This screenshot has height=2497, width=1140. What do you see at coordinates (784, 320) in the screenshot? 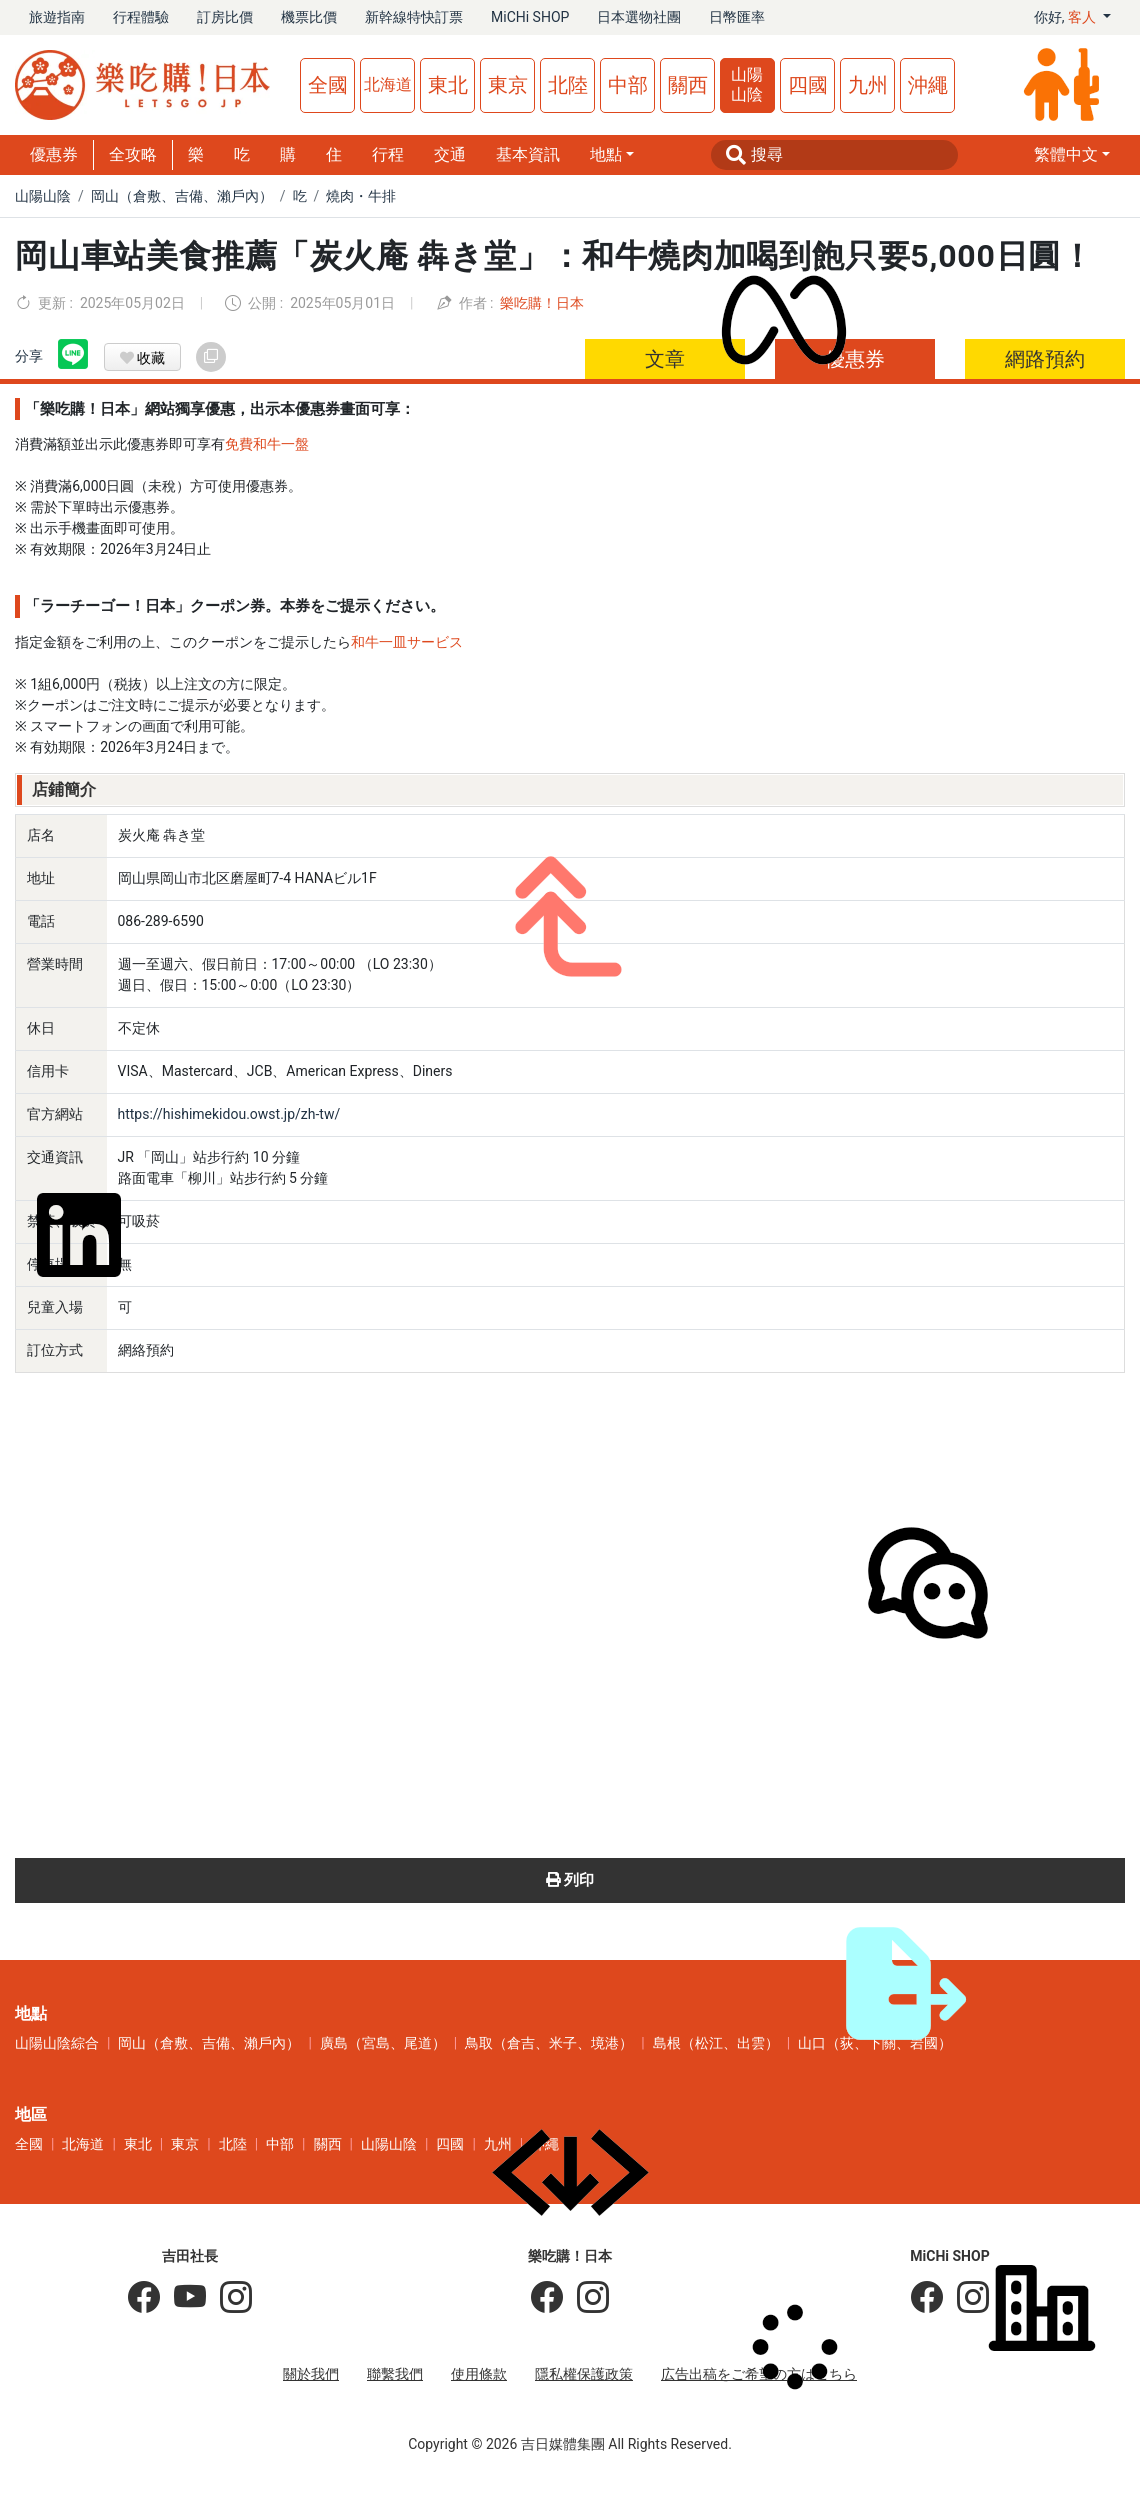
I see `meta company logo` at bounding box center [784, 320].